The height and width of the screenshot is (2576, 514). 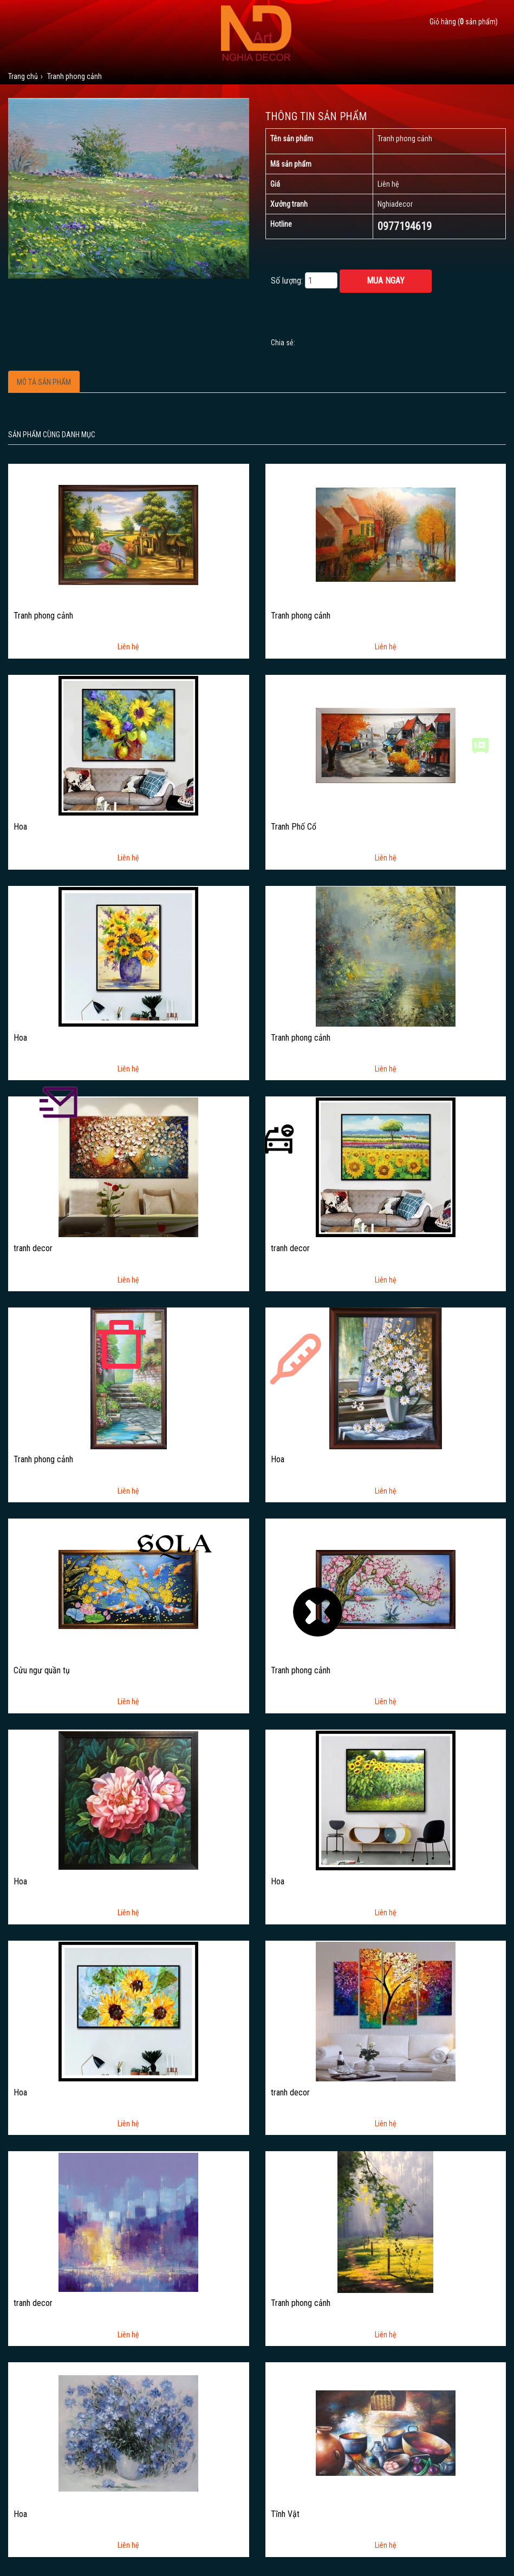 I want to click on delete selected item, so click(x=121, y=1344).